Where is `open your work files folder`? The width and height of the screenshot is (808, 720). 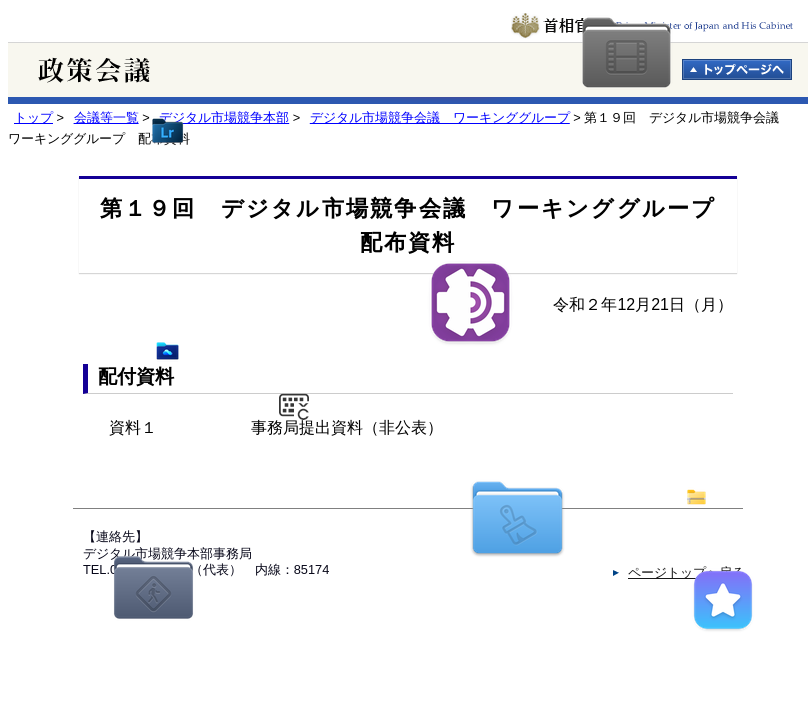
open your work files folder is located at coordinates (517, 517).